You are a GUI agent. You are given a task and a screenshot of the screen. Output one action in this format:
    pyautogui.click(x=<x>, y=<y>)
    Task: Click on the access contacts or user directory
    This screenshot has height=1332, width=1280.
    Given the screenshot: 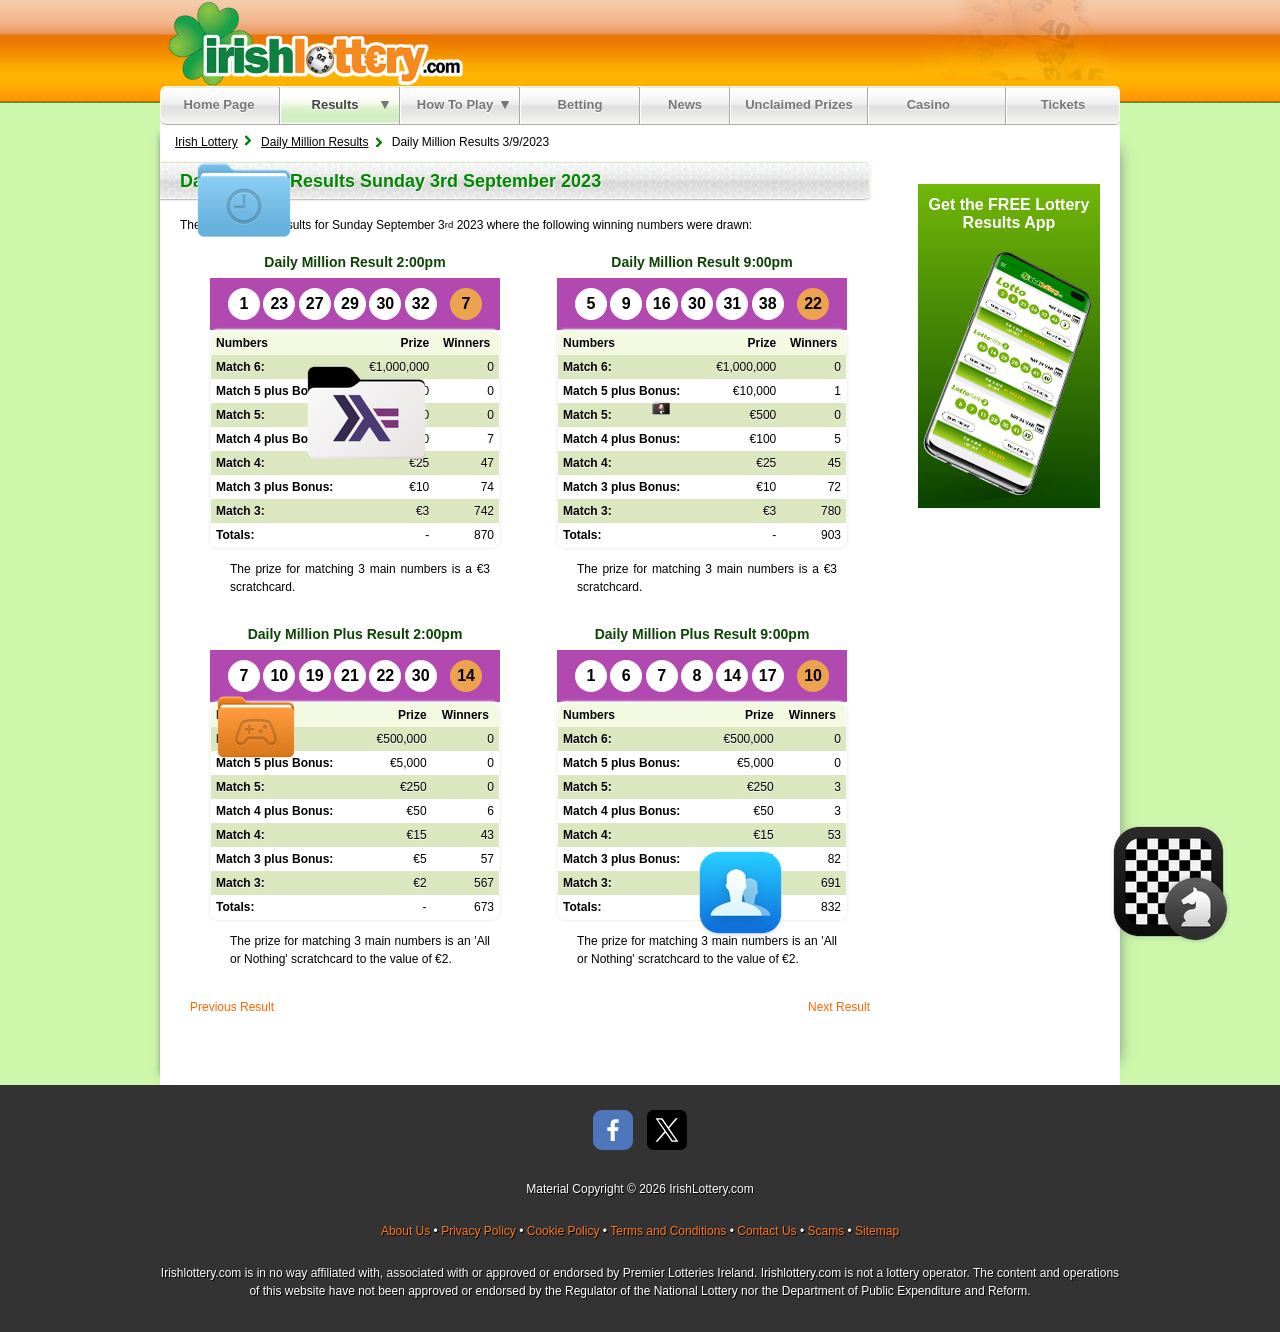 What is the action you would take?
    pyautogui.click(x=740, y=892)
    